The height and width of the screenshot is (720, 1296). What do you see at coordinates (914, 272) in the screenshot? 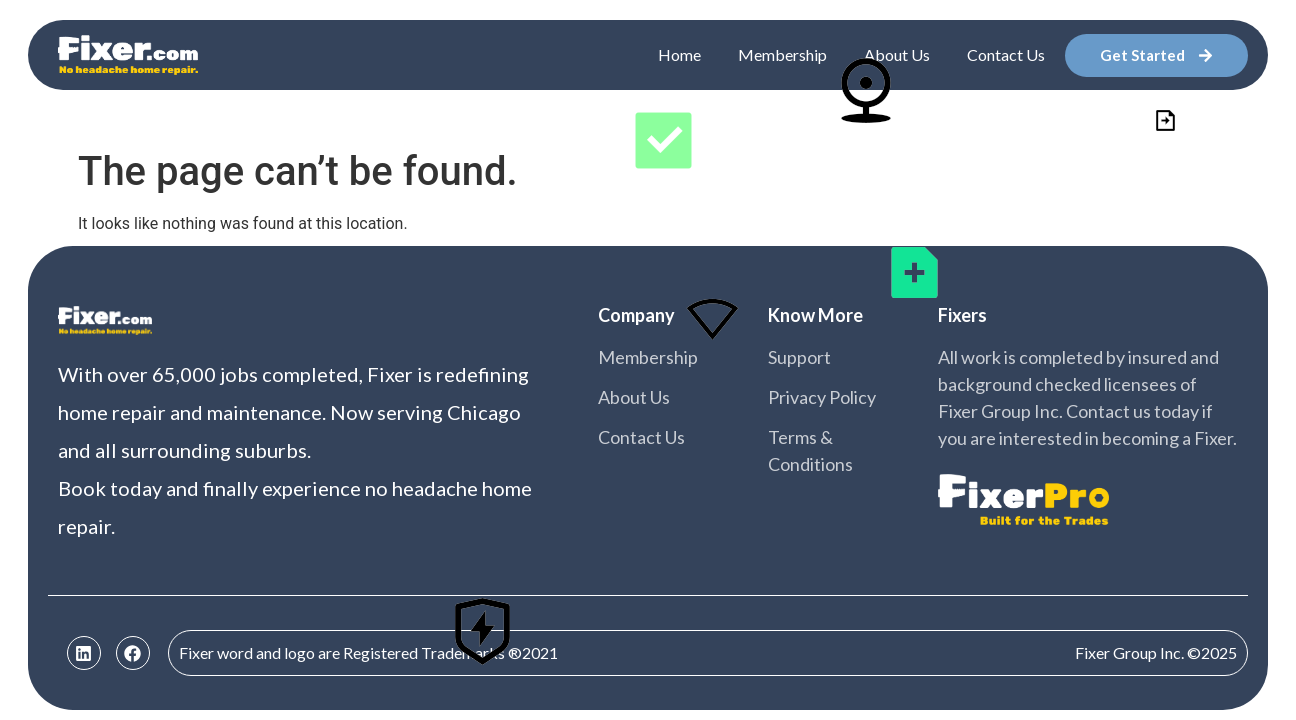
I see `create a new file` at bounding box center [914, 272].